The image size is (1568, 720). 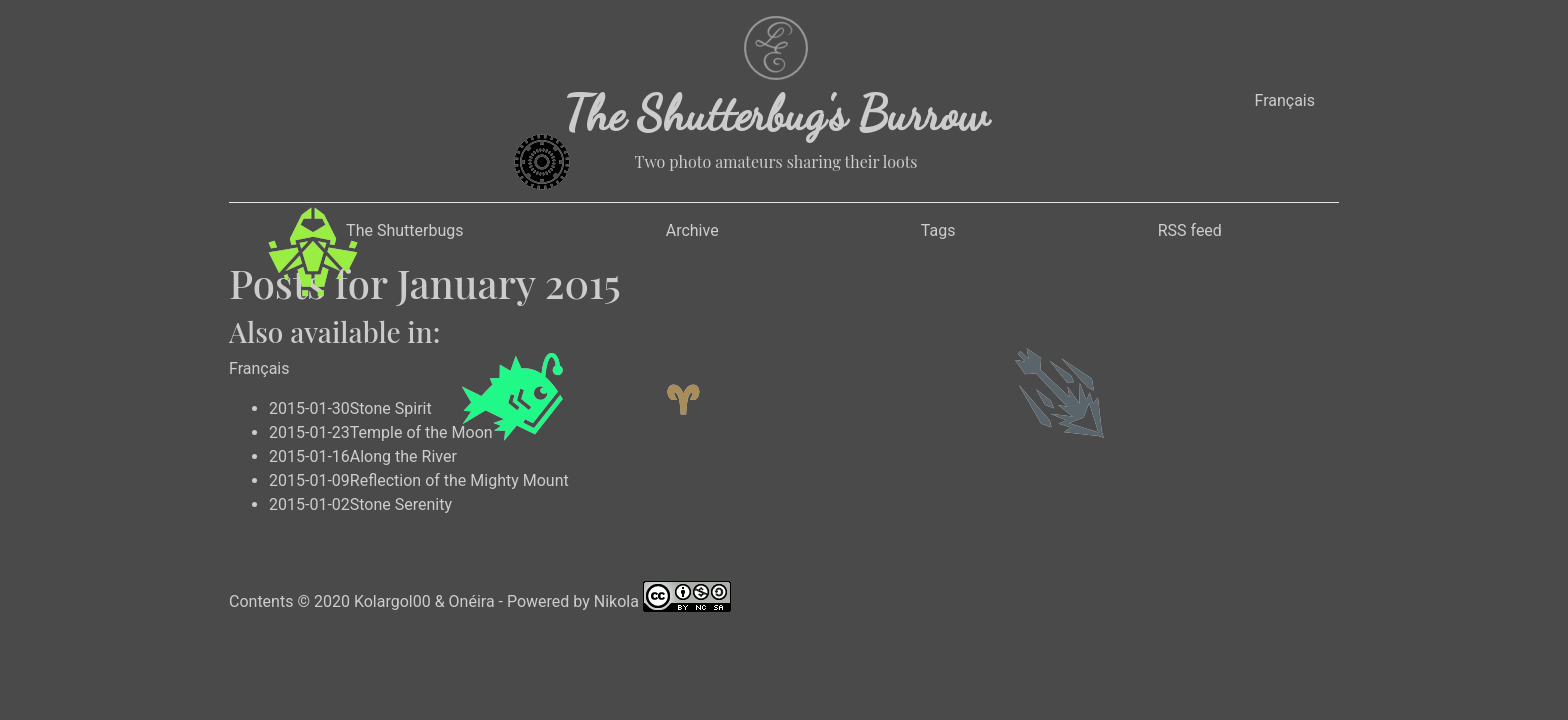 I want to click on access game settings or configuration menu, so click(x=542, y=162).